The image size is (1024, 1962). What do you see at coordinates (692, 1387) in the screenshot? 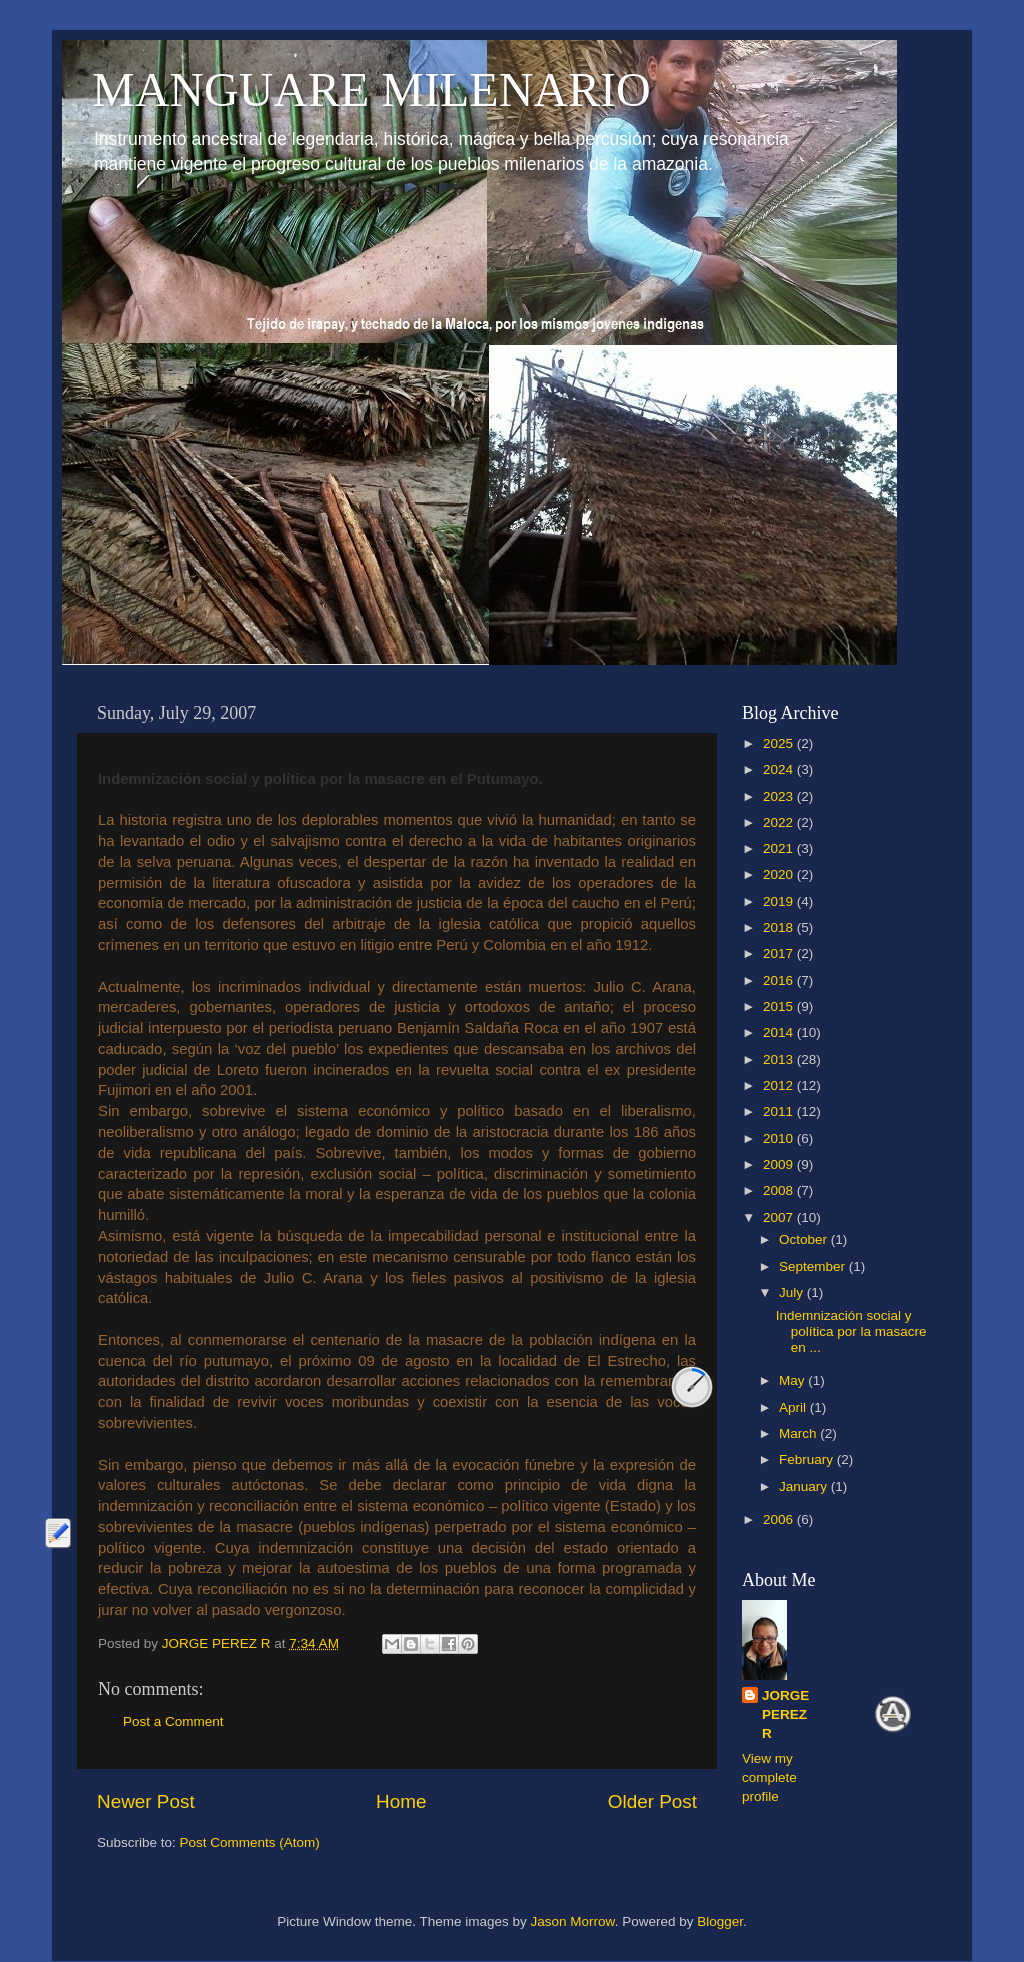
I see `open sysprof system profiler application` at bounding box center [692, 1387].